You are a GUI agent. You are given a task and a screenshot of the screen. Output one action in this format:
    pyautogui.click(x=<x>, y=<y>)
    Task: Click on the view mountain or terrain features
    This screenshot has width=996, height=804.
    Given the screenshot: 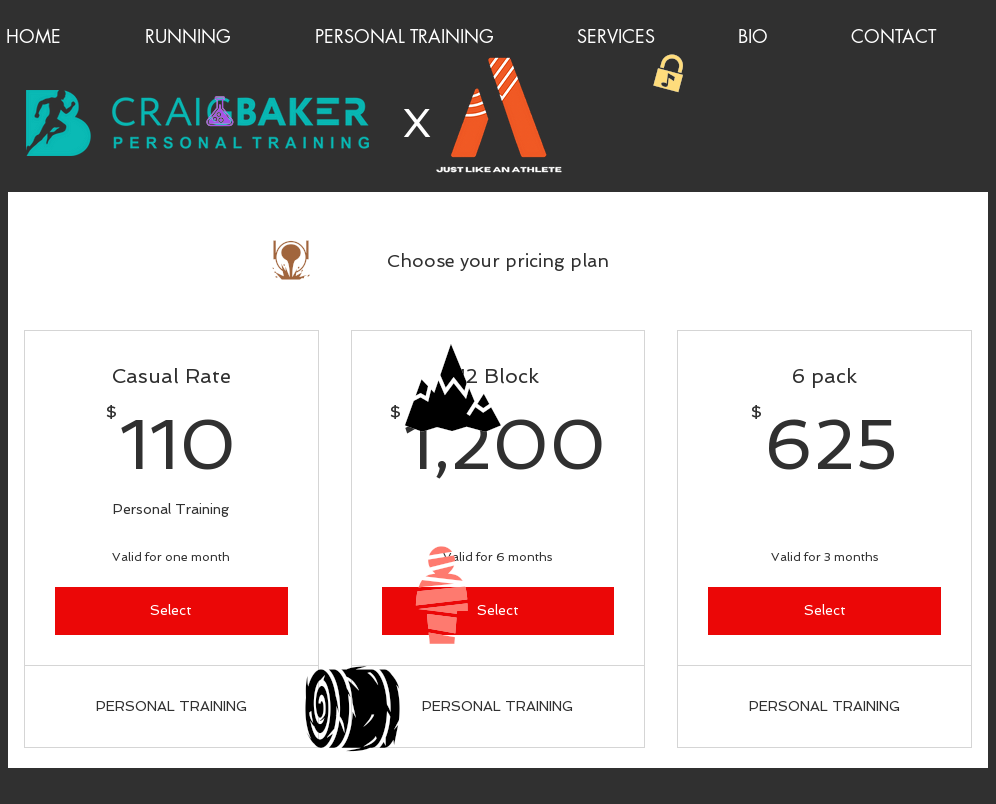 What is the action you would take?
    pyautogui.click(x=453, y=392)
    